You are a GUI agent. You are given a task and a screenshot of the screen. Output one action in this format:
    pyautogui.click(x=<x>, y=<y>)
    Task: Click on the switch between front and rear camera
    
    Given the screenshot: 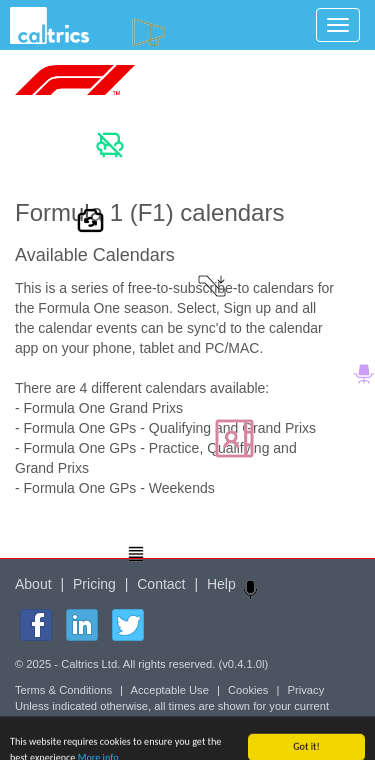 What is the action you would take?
    pyautogui.click(x=90, y=220)
    